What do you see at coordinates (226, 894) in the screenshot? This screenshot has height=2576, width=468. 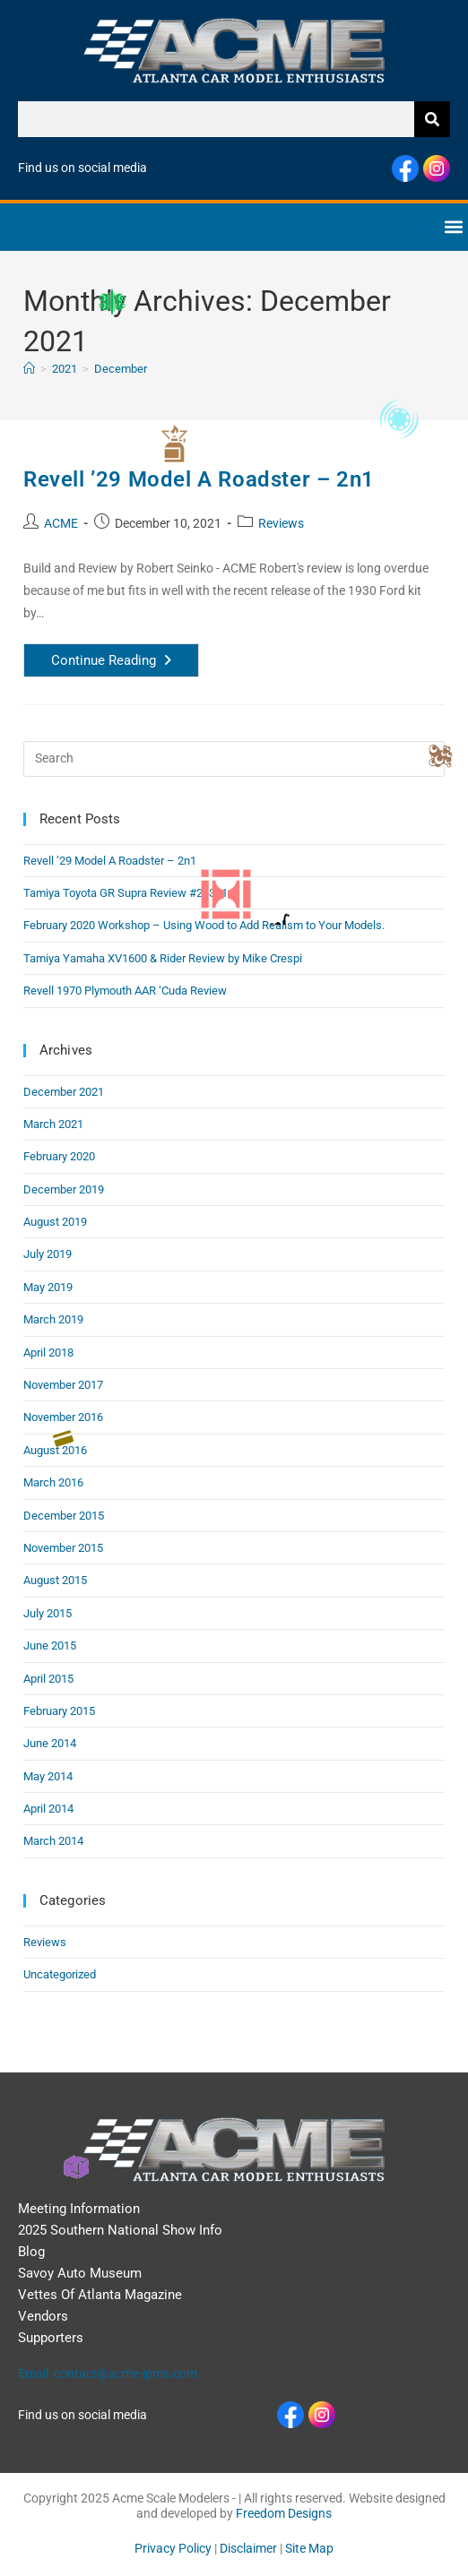 I see `loading or processing in progress` at bounding box center [226, 894].